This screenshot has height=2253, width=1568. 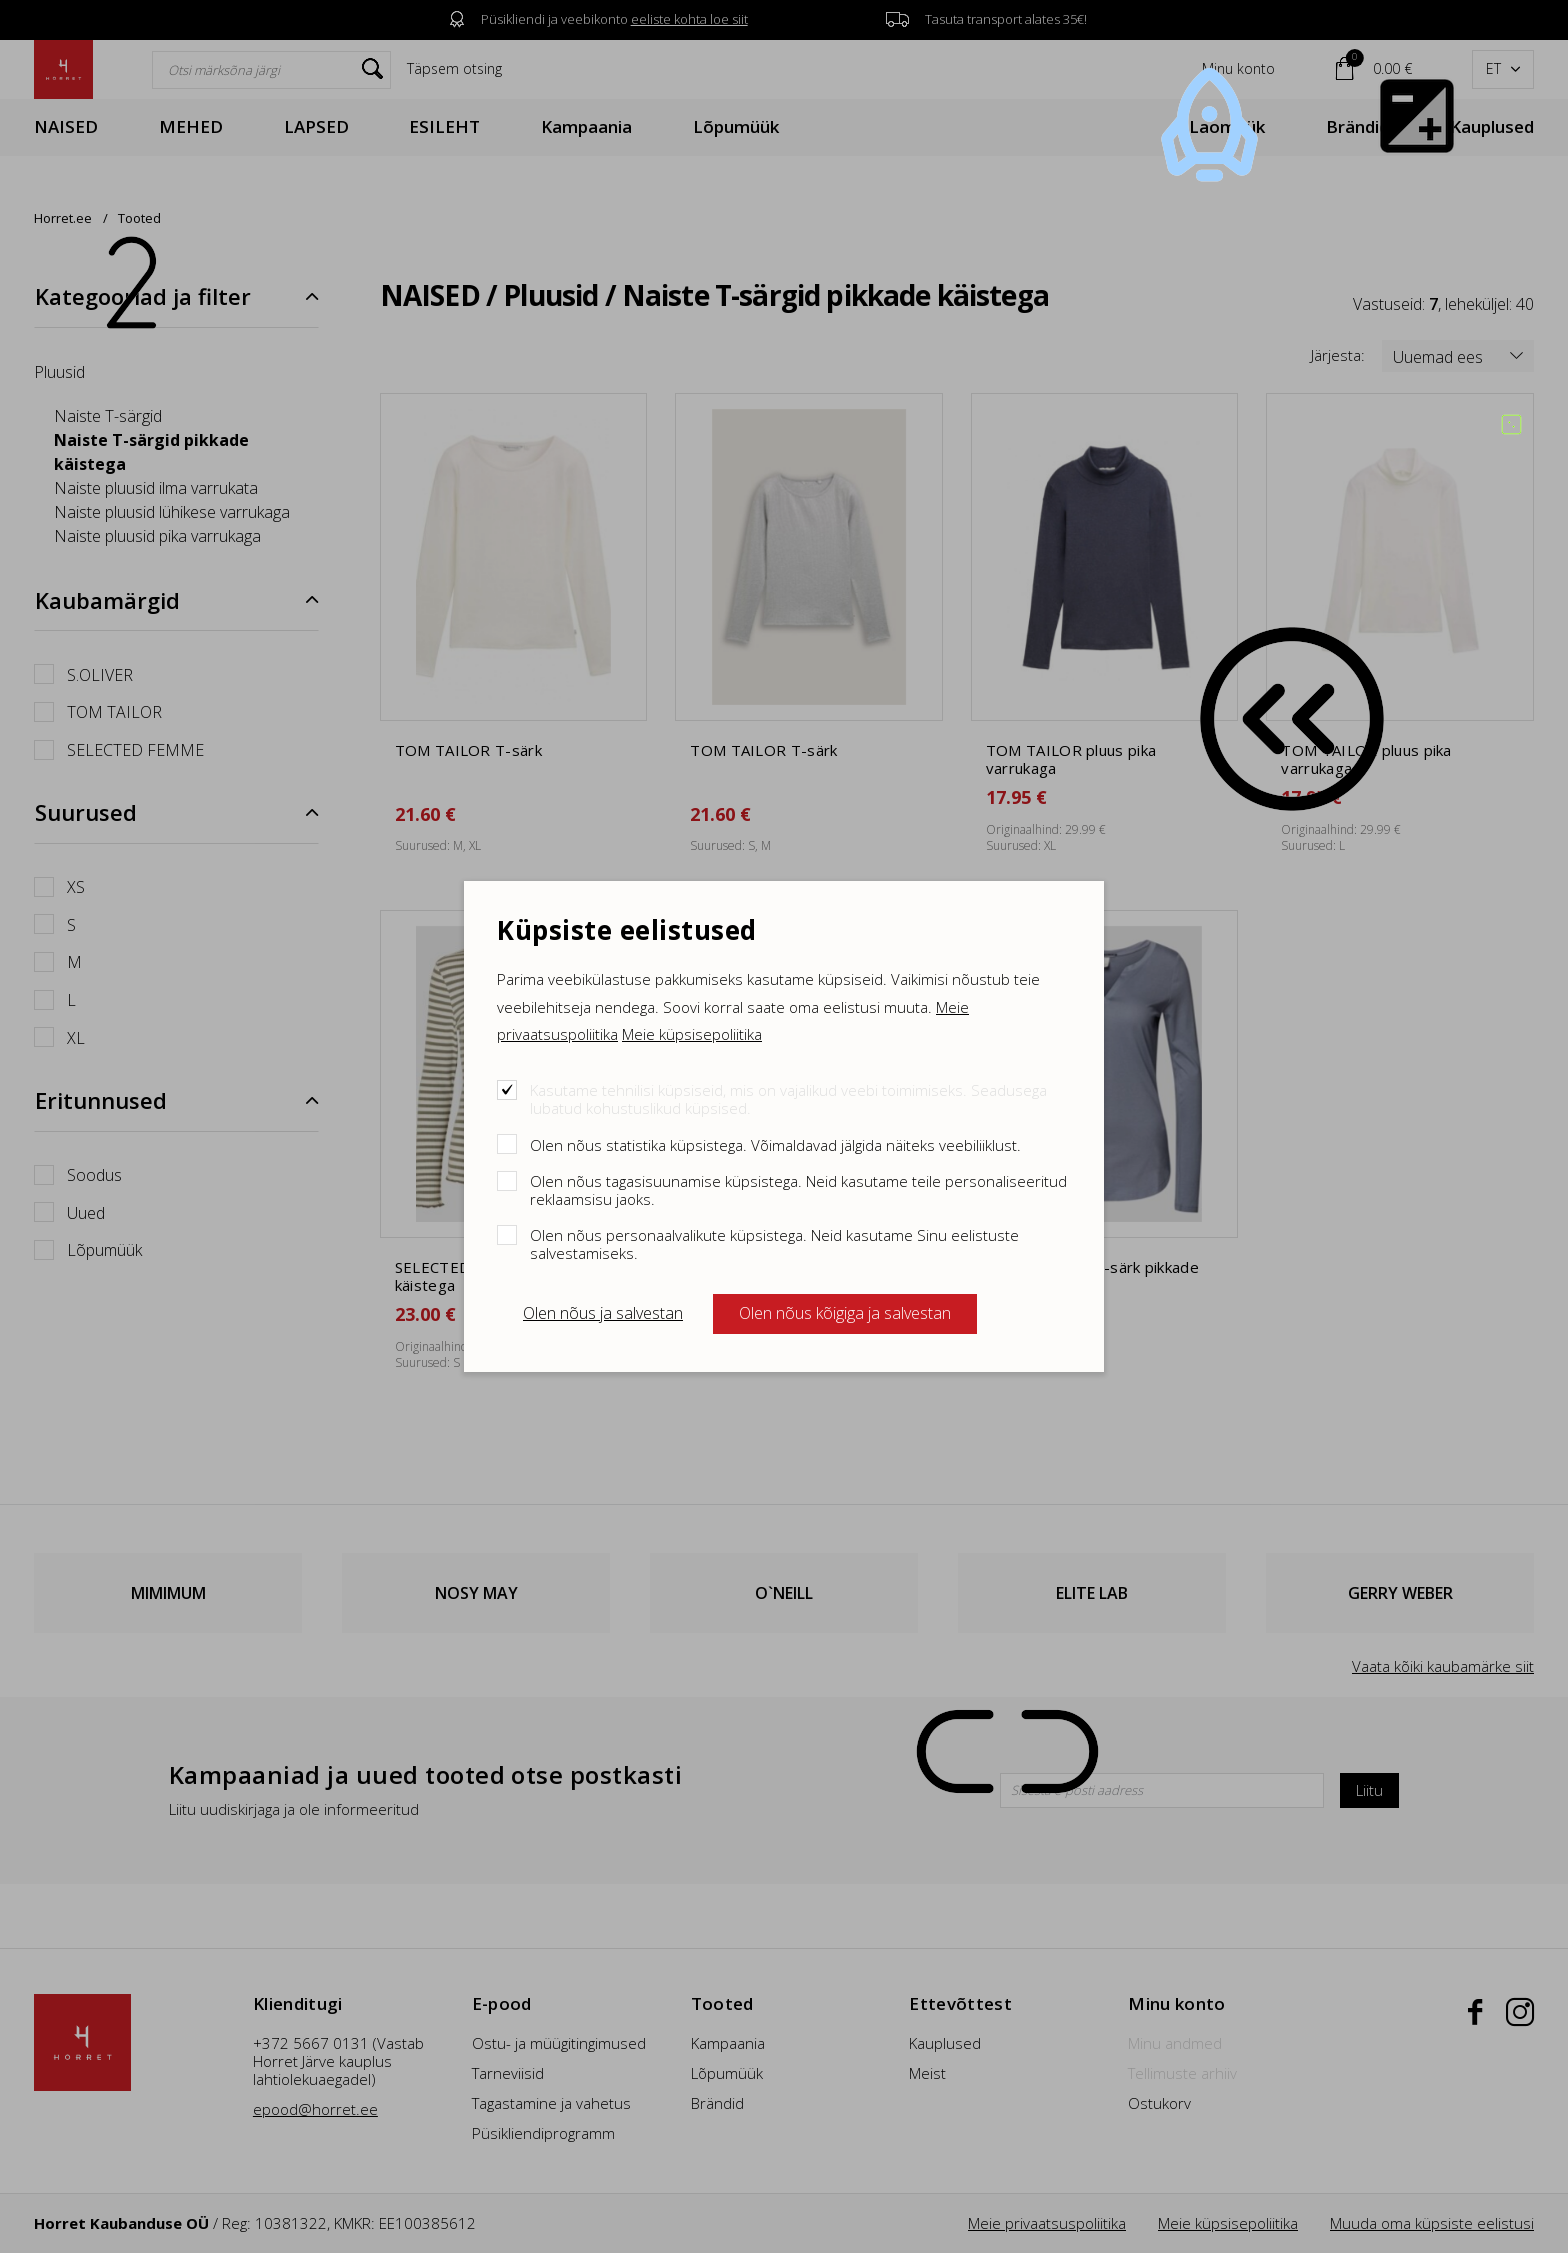 What do you see at coordinates (1511, 424) in the screenshot?
I see `roll dice or generate random number` at bounding box center [1511, 424].